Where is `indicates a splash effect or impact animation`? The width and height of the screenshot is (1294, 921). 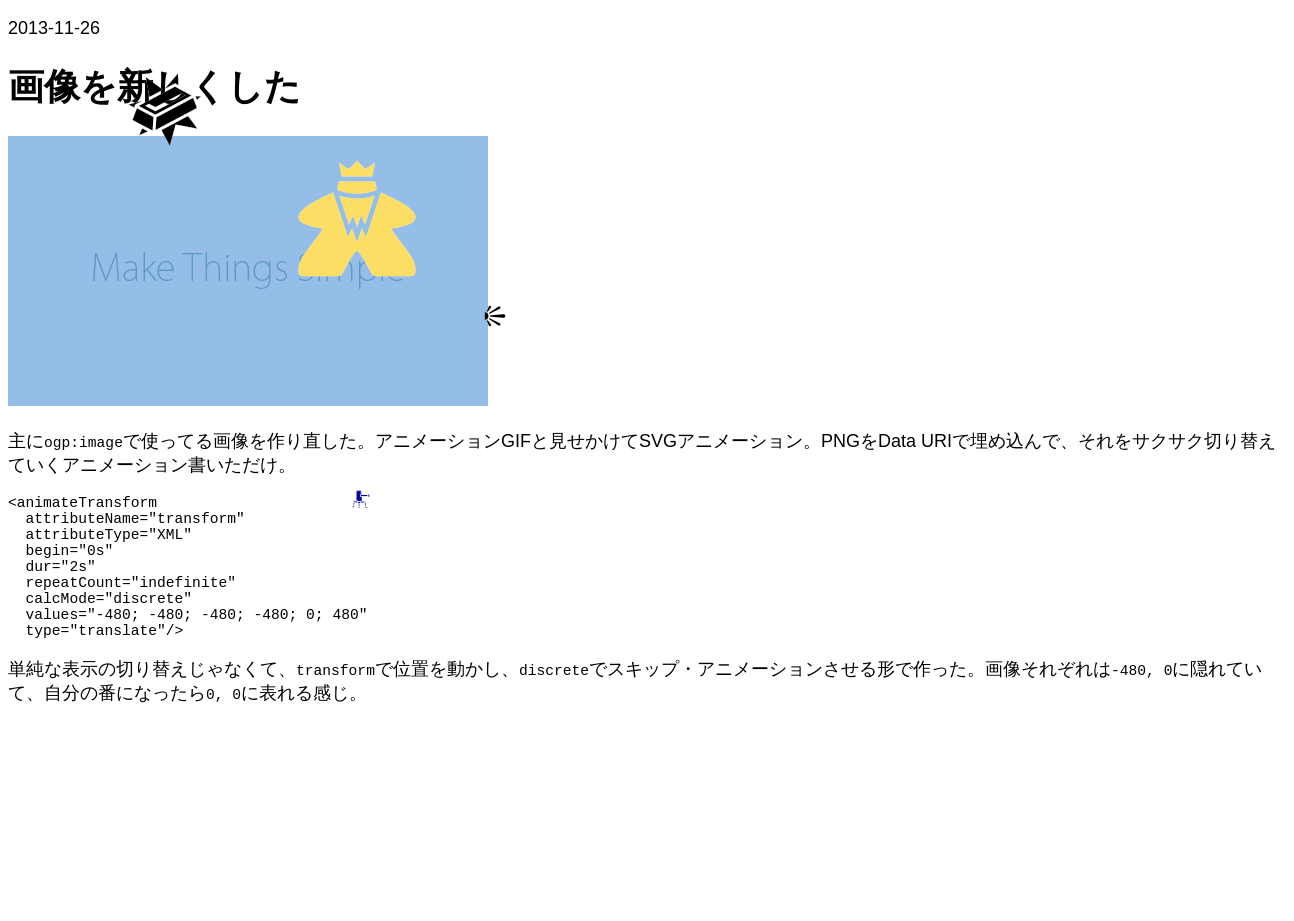 indicates a splash effect or impact animation is located at coordinates (495, 316).